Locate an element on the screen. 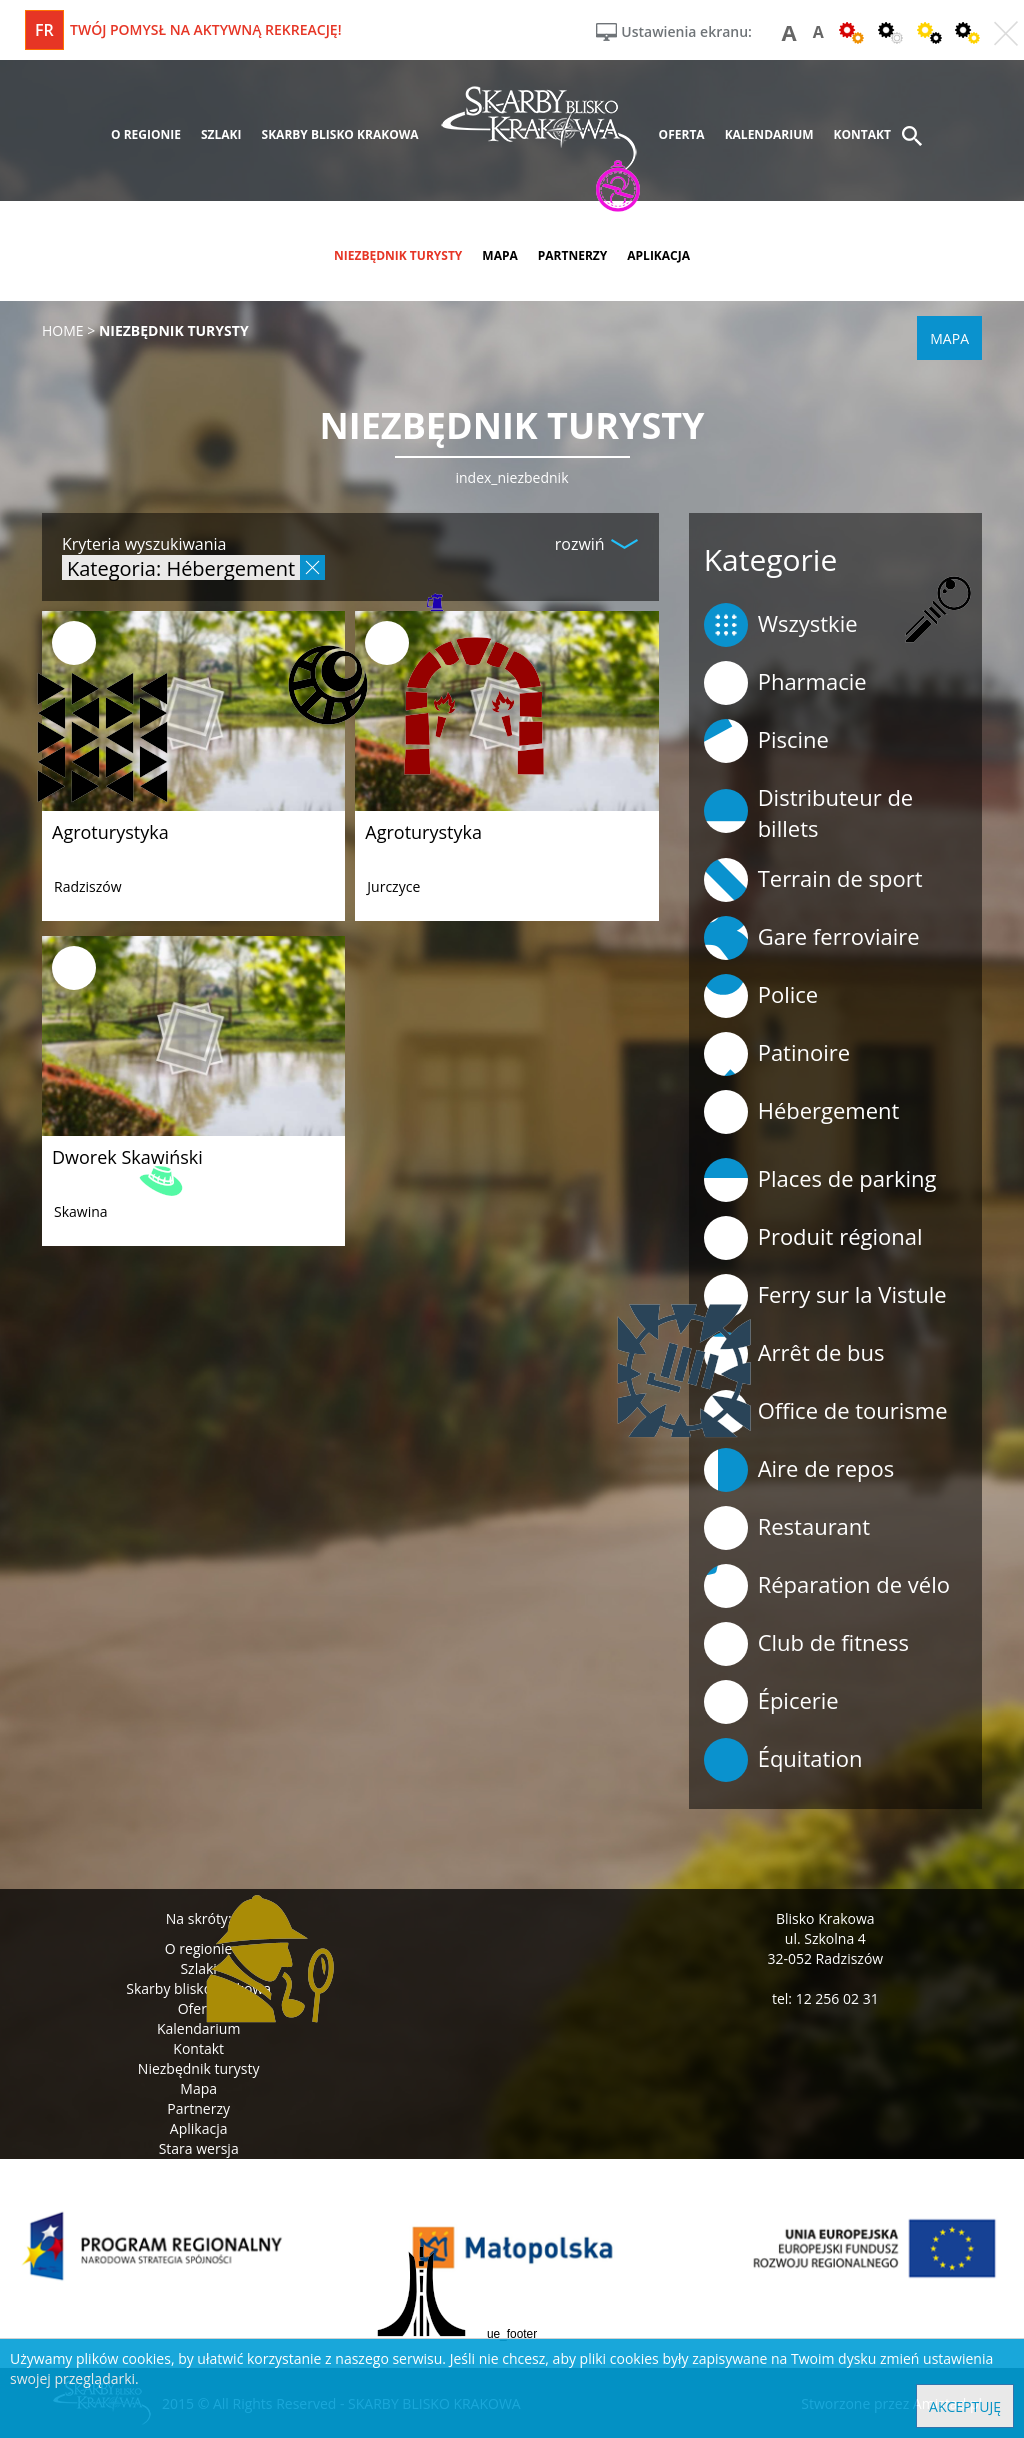 The width and height of the screenshot is (1024, 2438). decorative geometric pattern element is located at coordinates (102, 737).